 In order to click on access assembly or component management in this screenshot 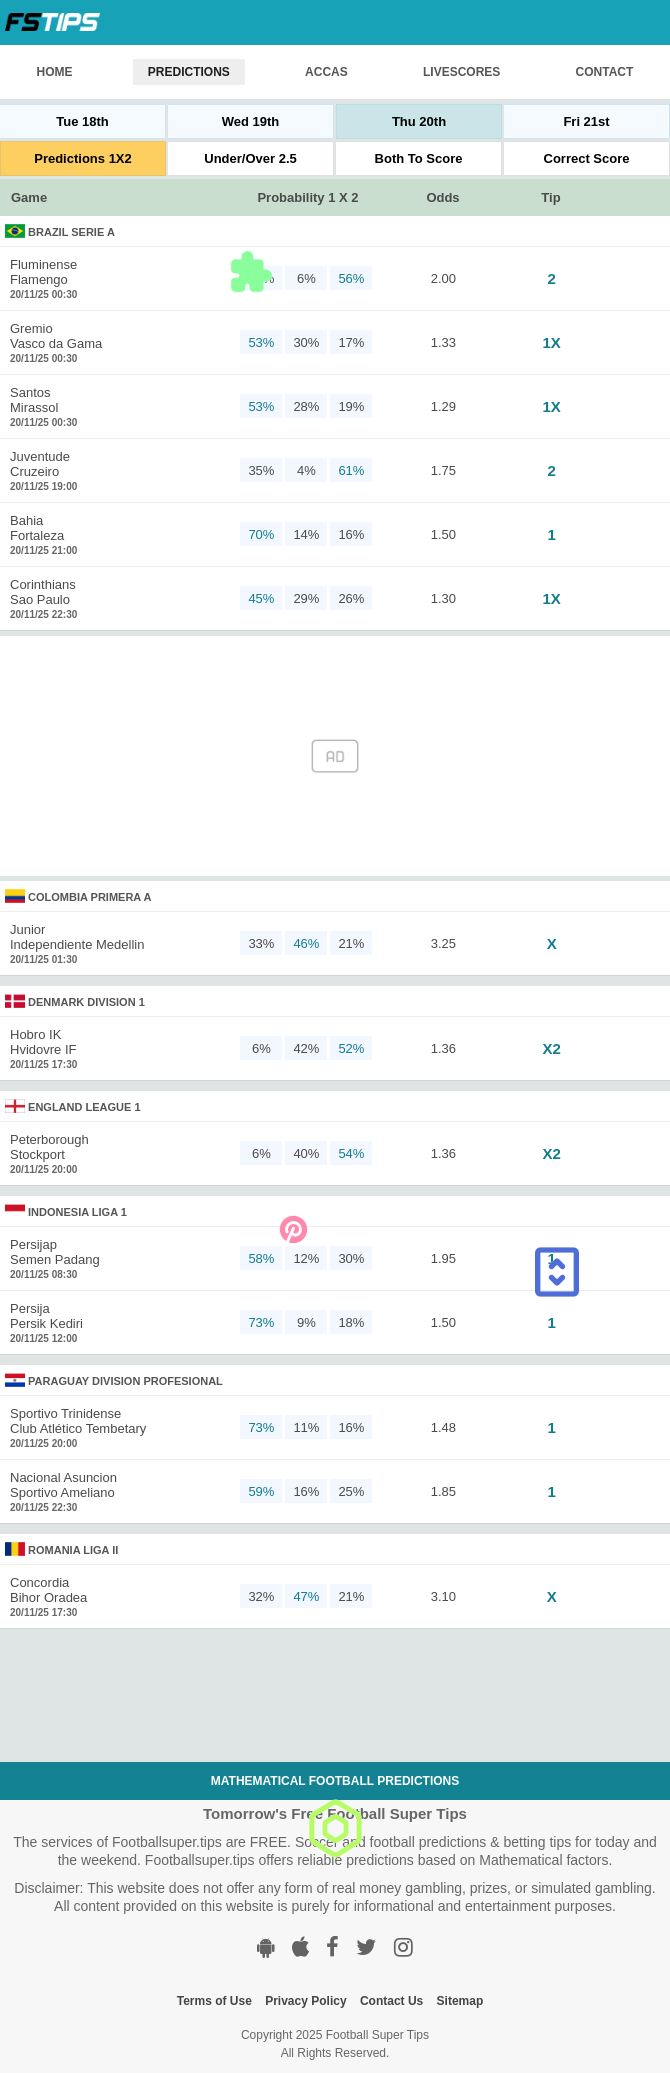, I will do `click(335, 1828)`.